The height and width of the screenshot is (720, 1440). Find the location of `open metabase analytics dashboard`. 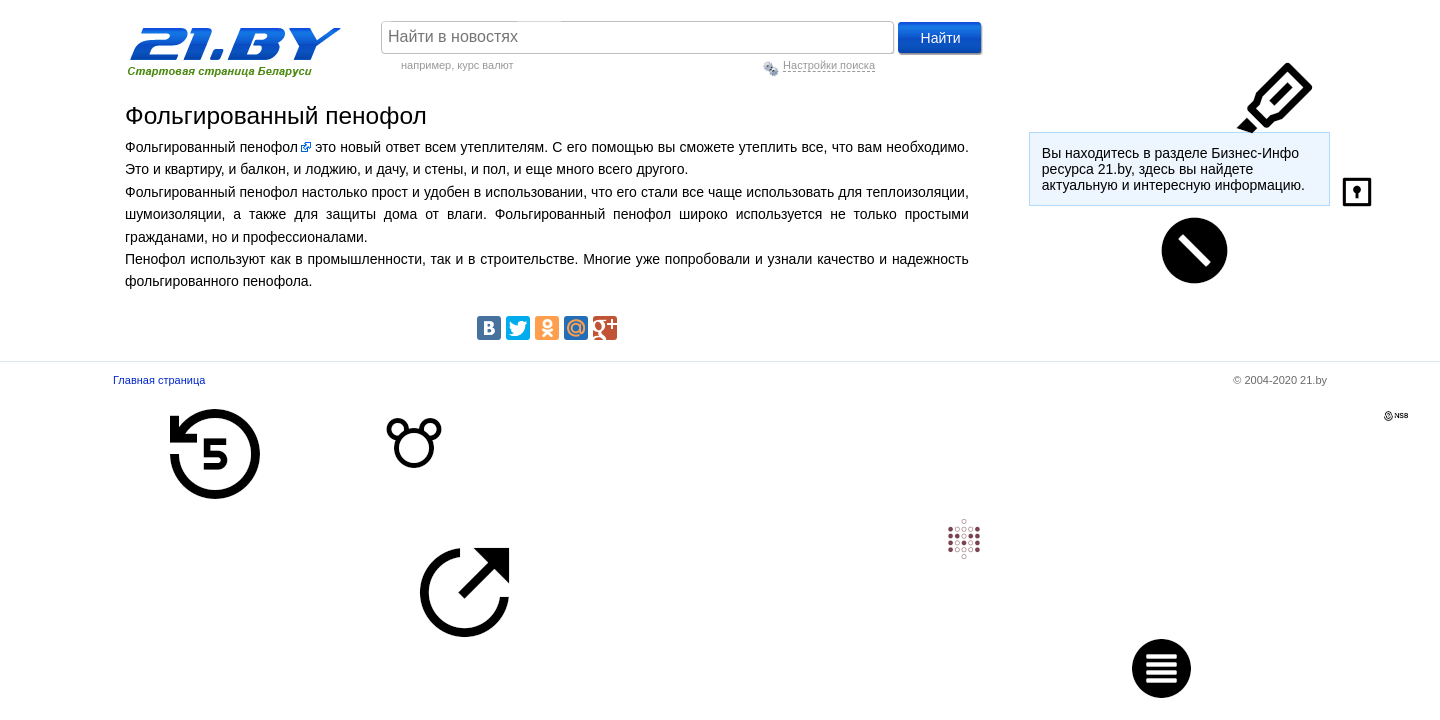

open metabase analytics dashboard is located at coordinates (964, 539).